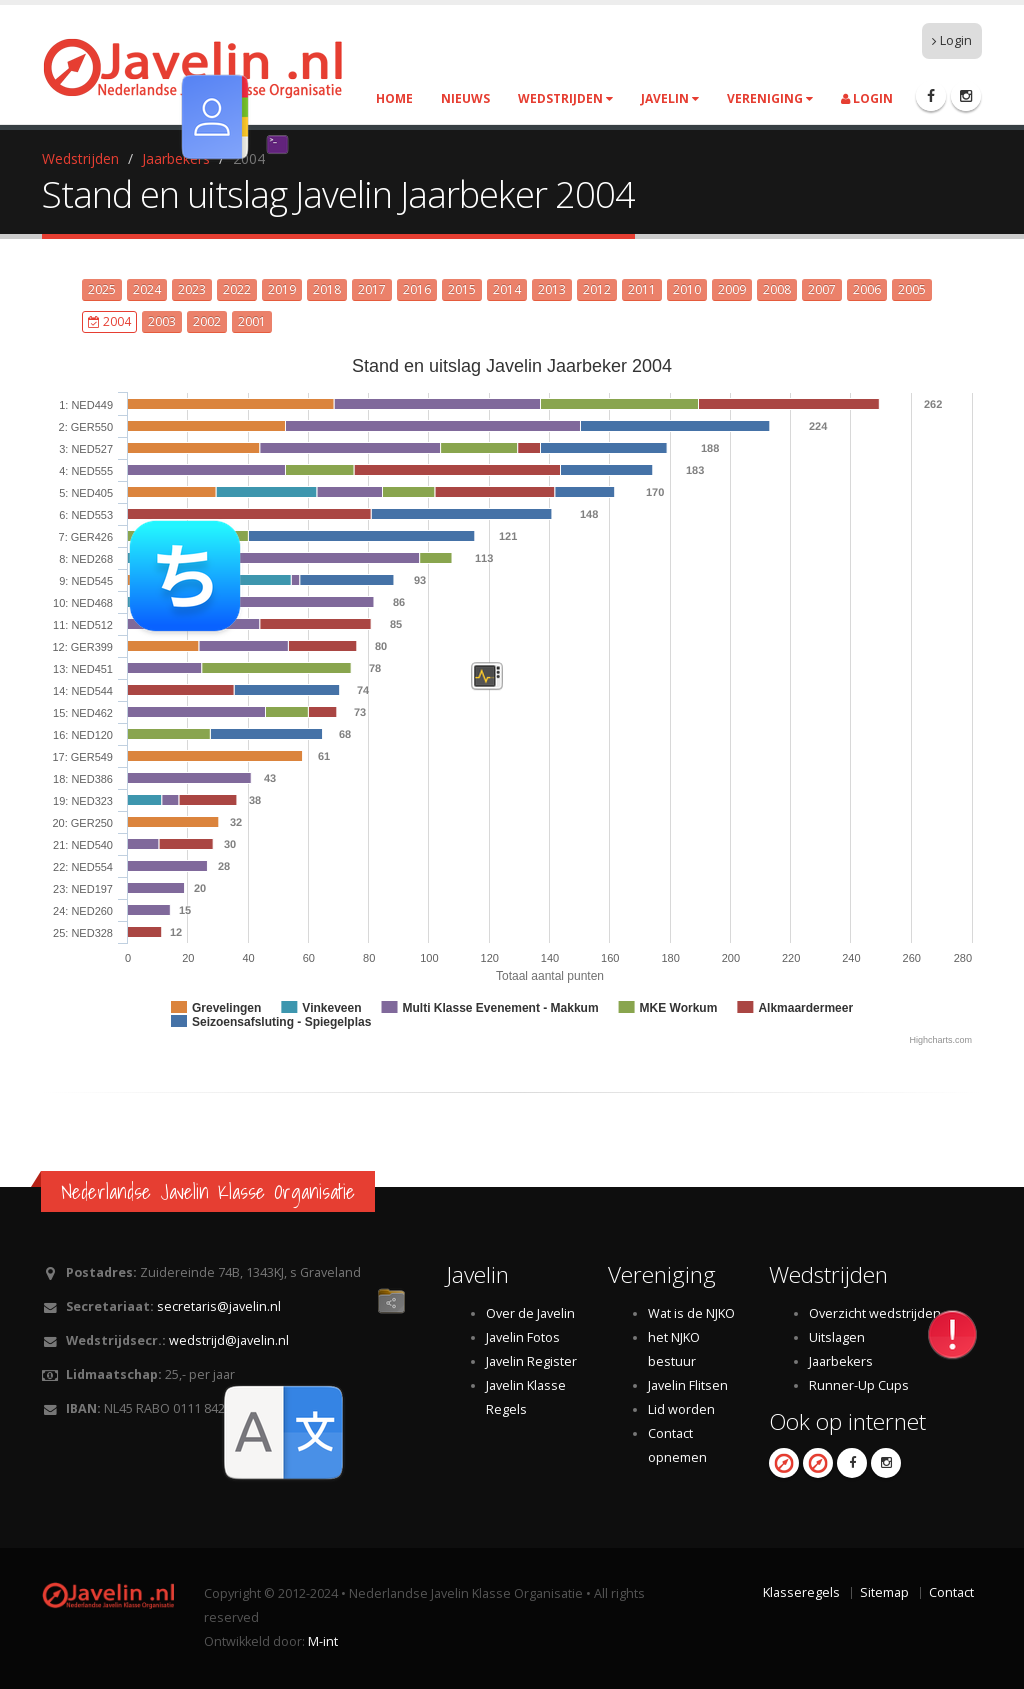 This screenshot has height=1689, width=1024. I want to click on open ibus-anthy japanese input method settings, so click(185, 576).